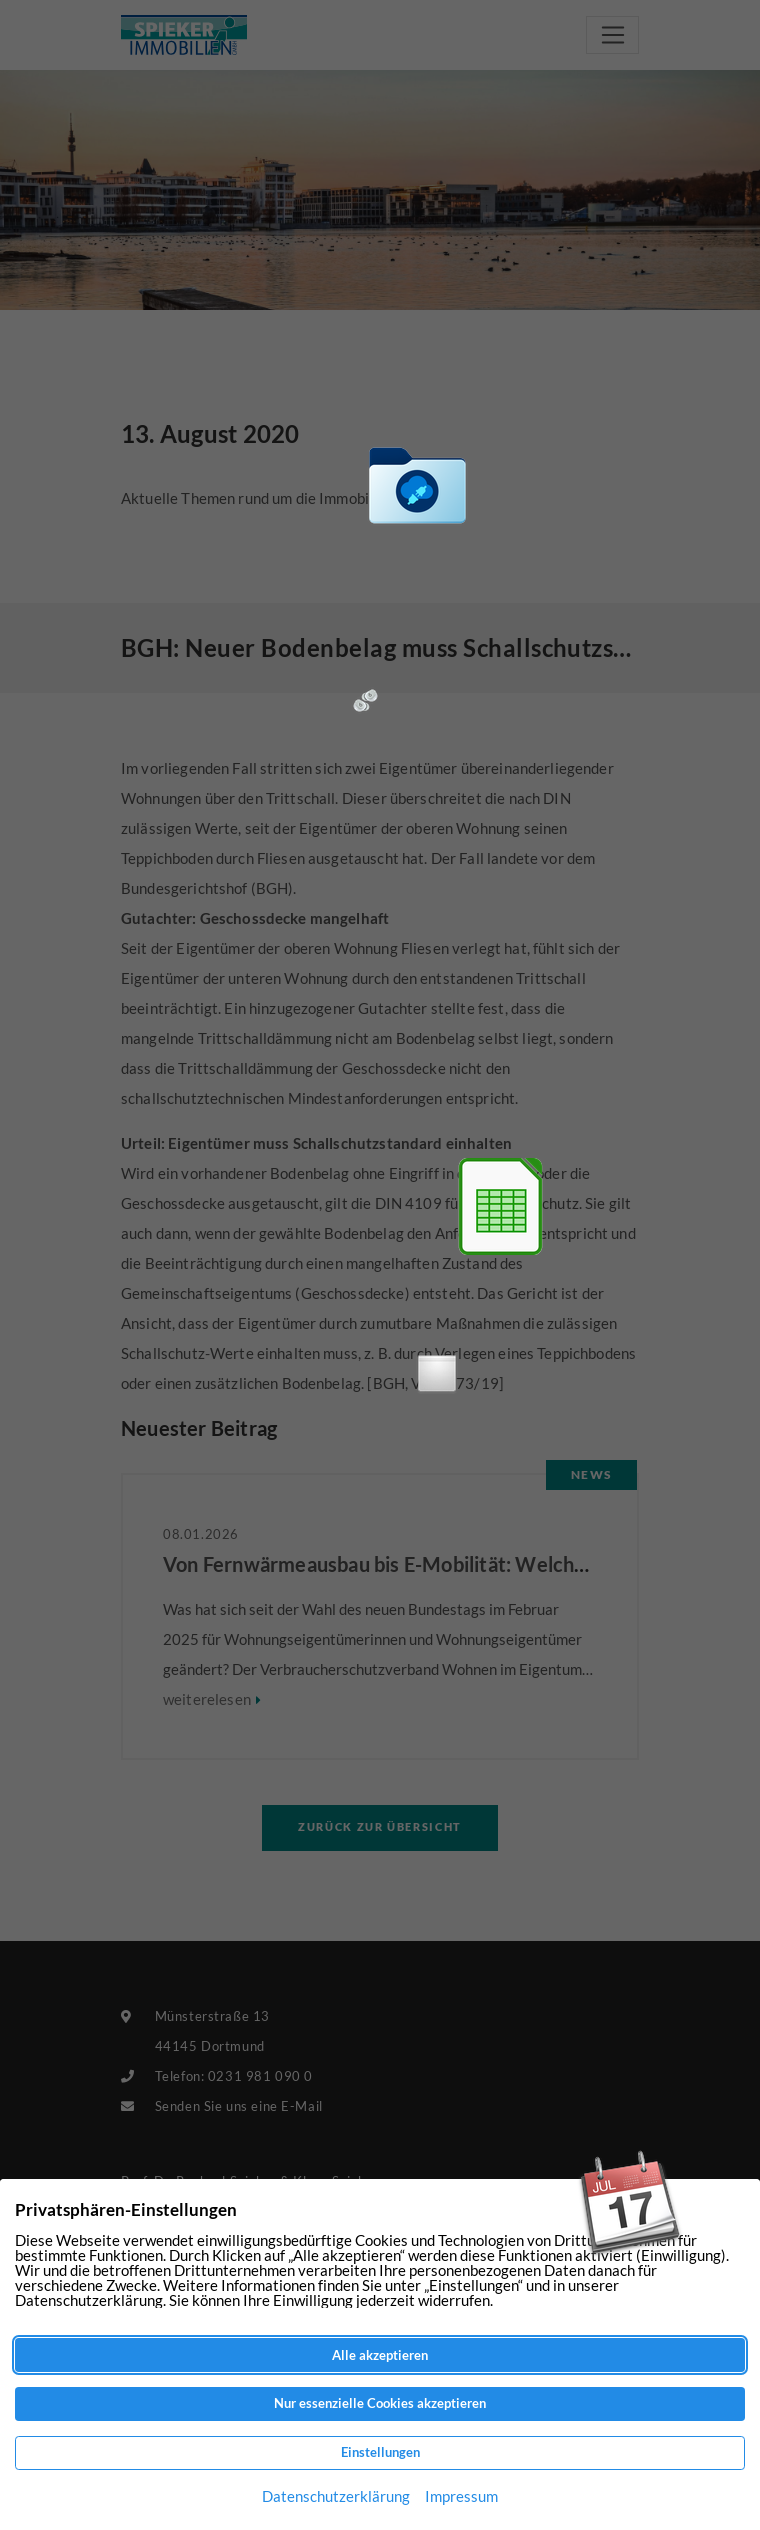 This screenshot has height=2530, width=760. Describe the element at coordinates (630, 2204) in the screenshot. I see `access calendar preferences or settings` at that location.